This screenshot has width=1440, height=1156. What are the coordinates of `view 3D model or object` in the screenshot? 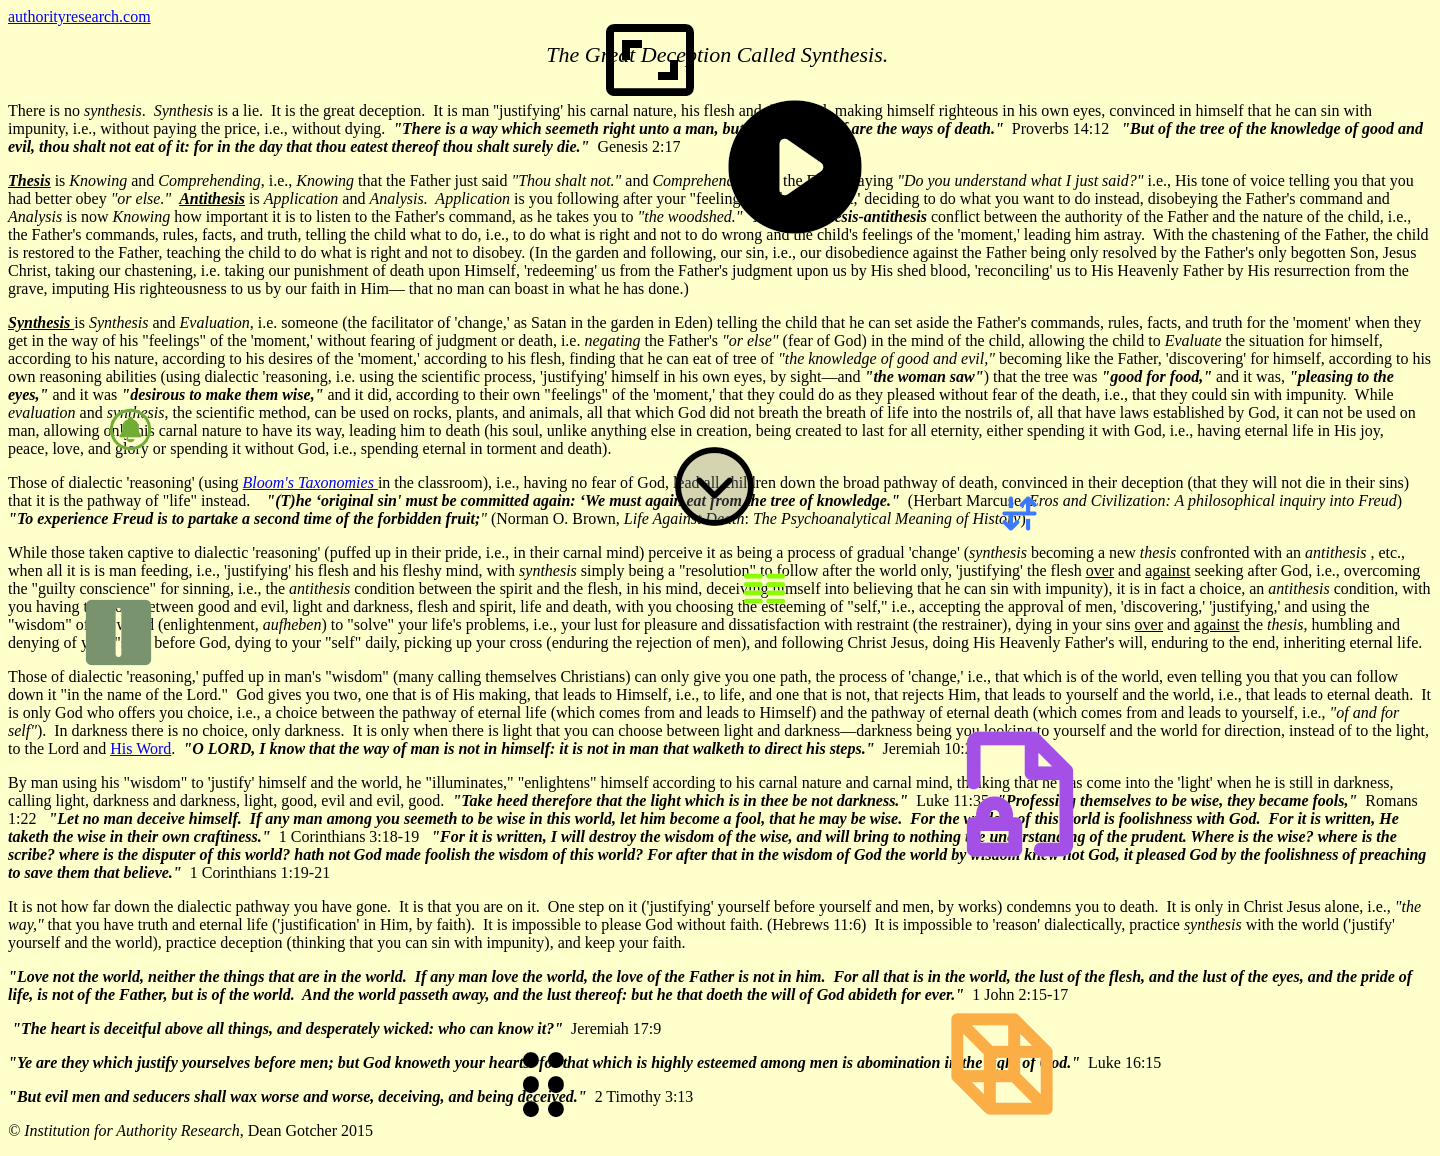 It's located at (1002, 1064).